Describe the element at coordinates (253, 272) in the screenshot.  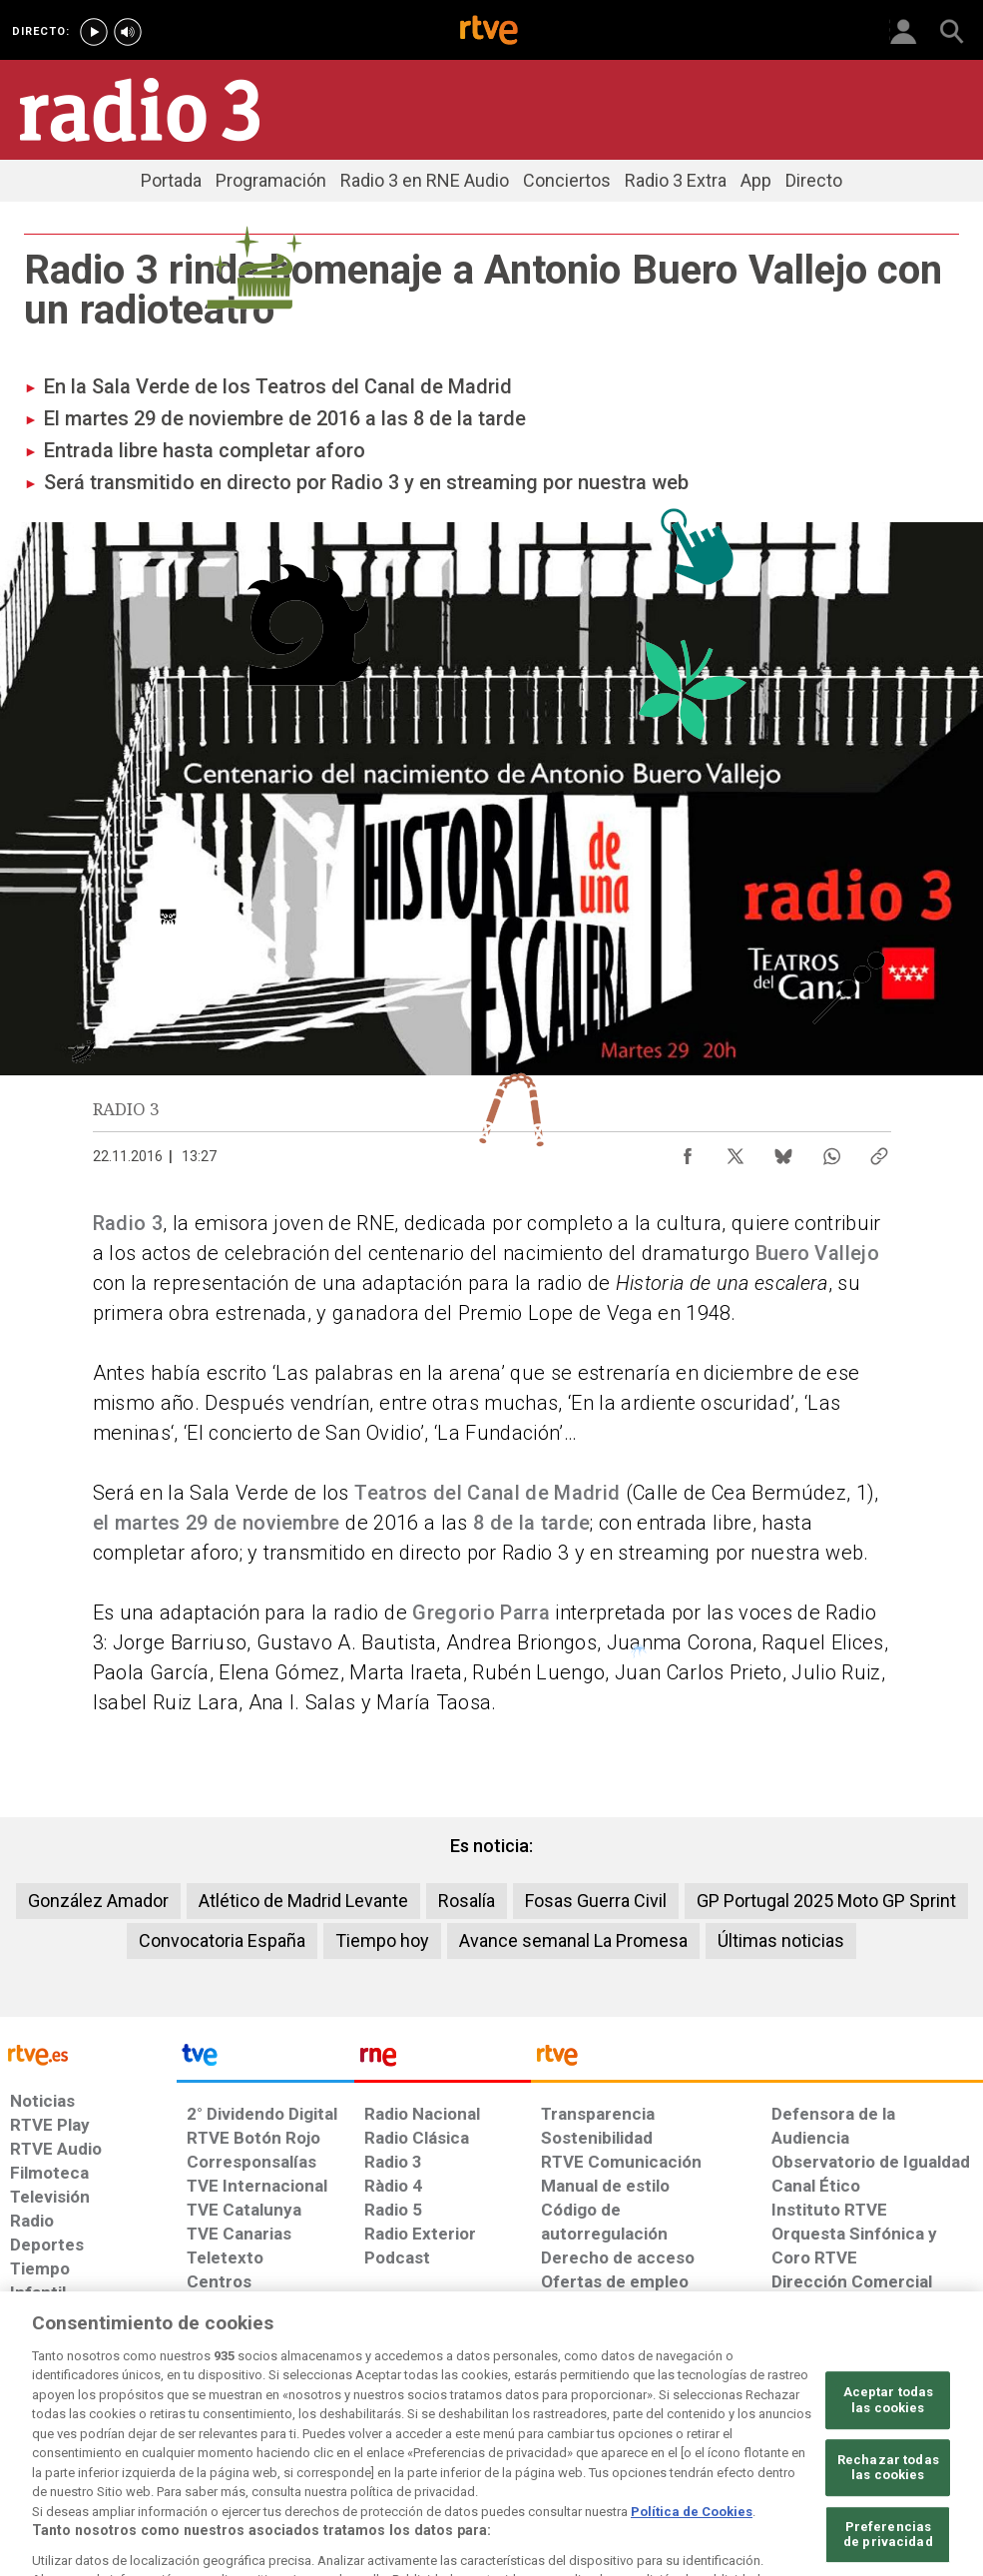
I see `access dental care or oral hygiene settings` at that location.